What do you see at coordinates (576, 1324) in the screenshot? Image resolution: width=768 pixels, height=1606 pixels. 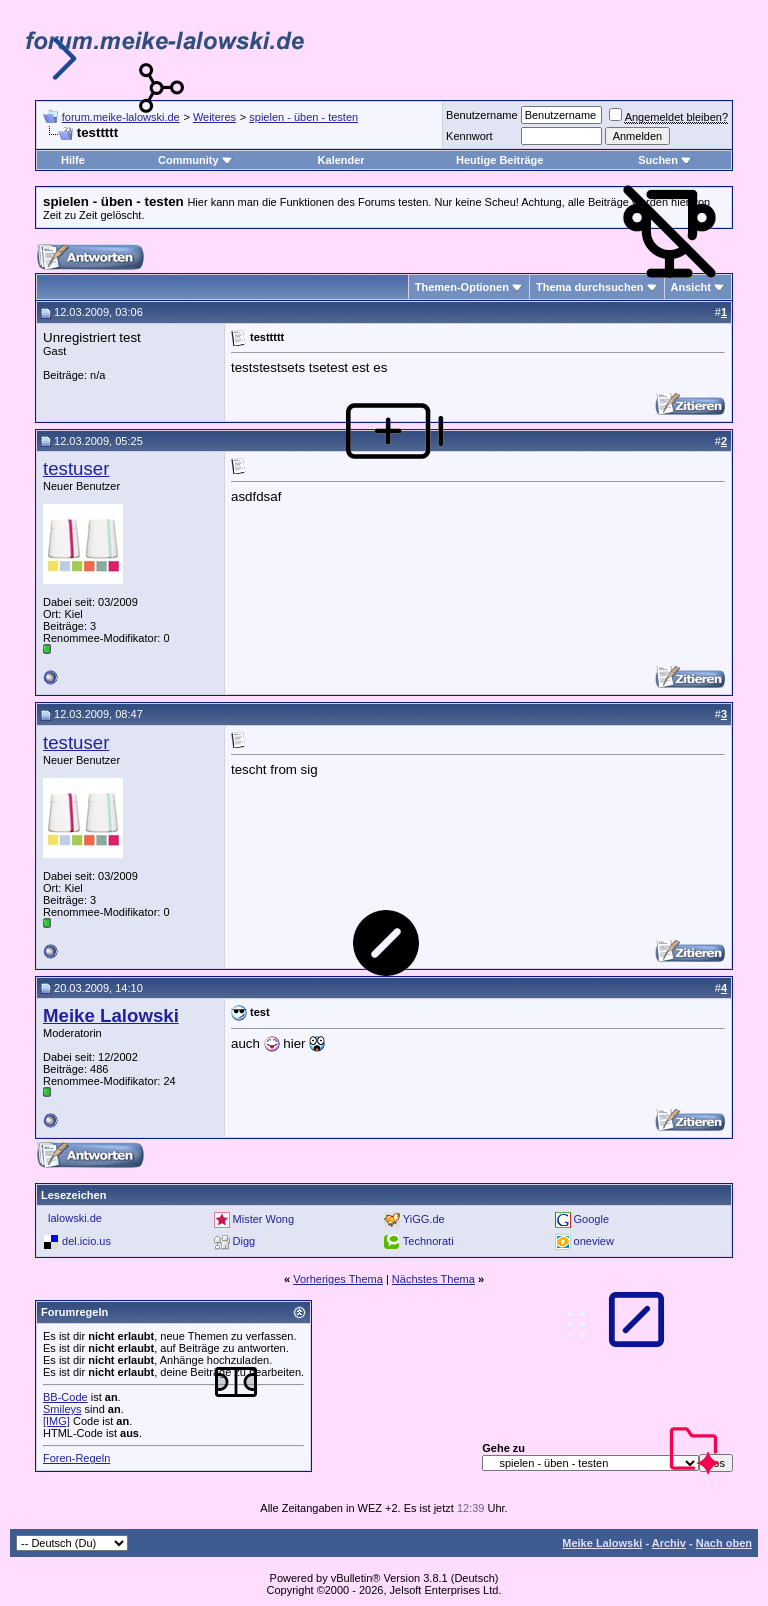 I see `drag to reorder items in a list` at bounding box center [576, 1324].